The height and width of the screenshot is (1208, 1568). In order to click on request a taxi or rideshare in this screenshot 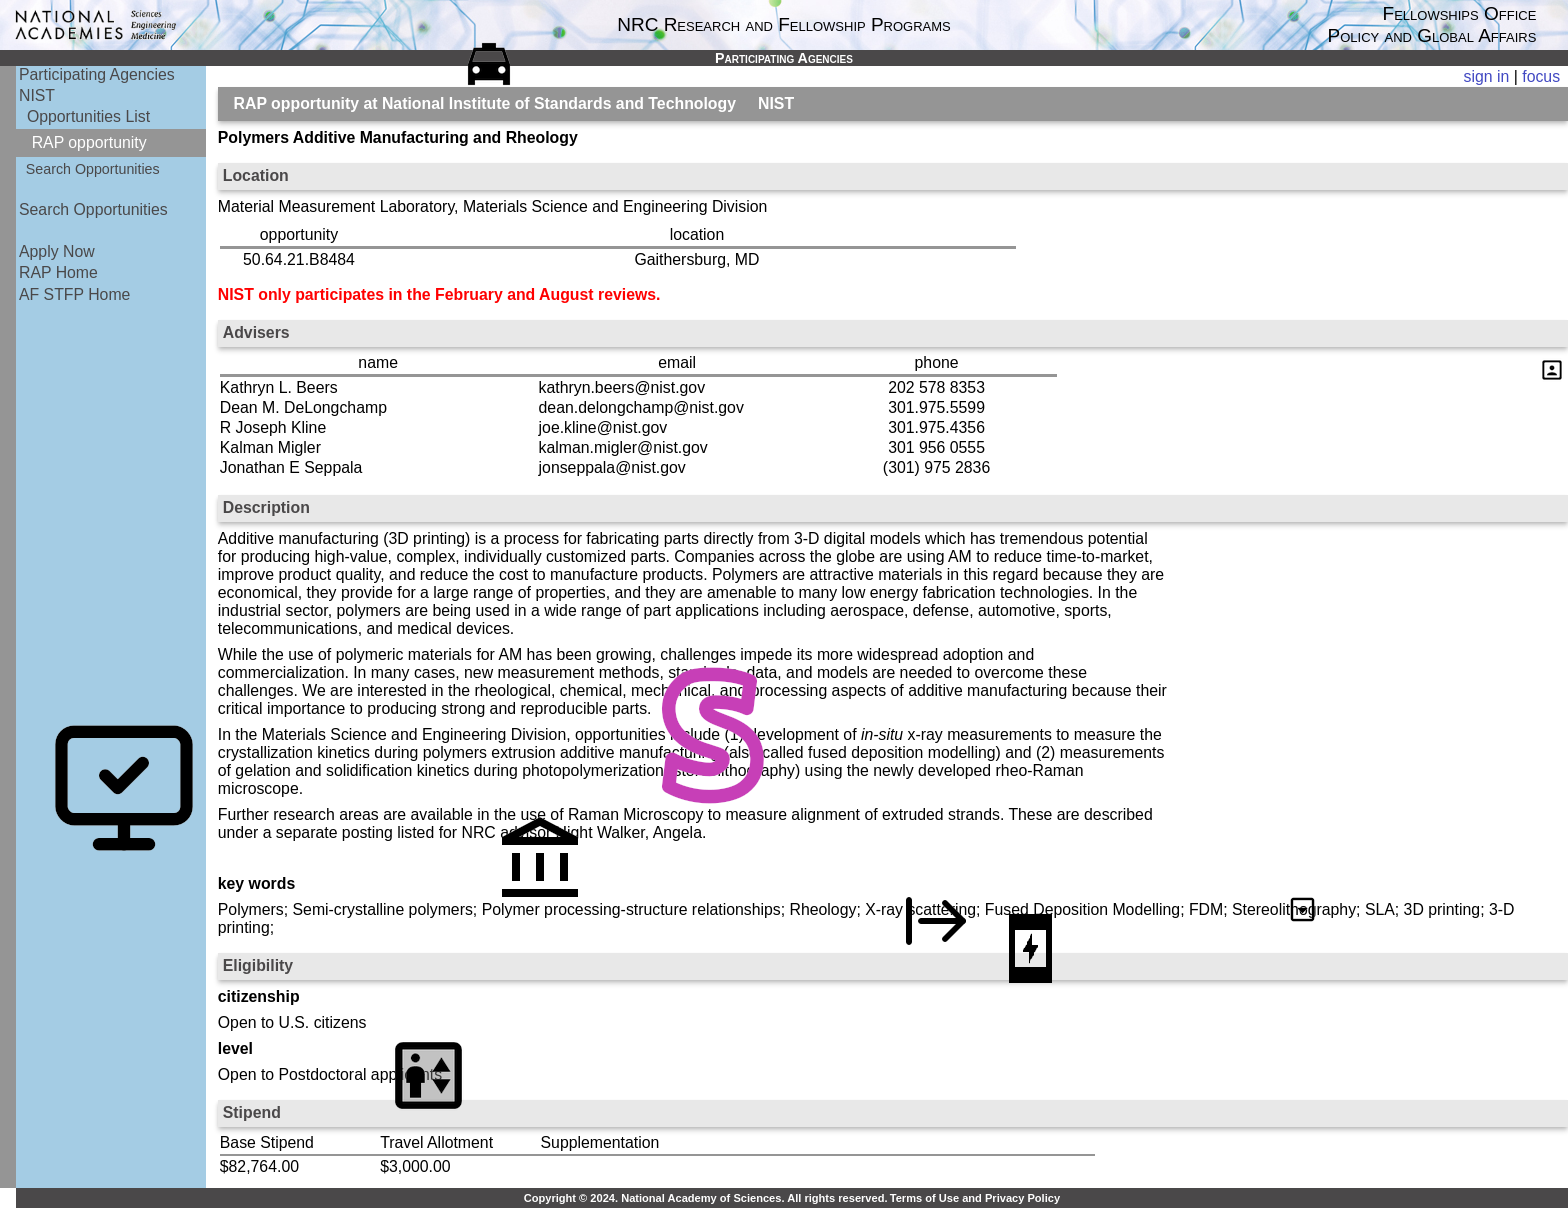, I will do `click(489, 64)`.